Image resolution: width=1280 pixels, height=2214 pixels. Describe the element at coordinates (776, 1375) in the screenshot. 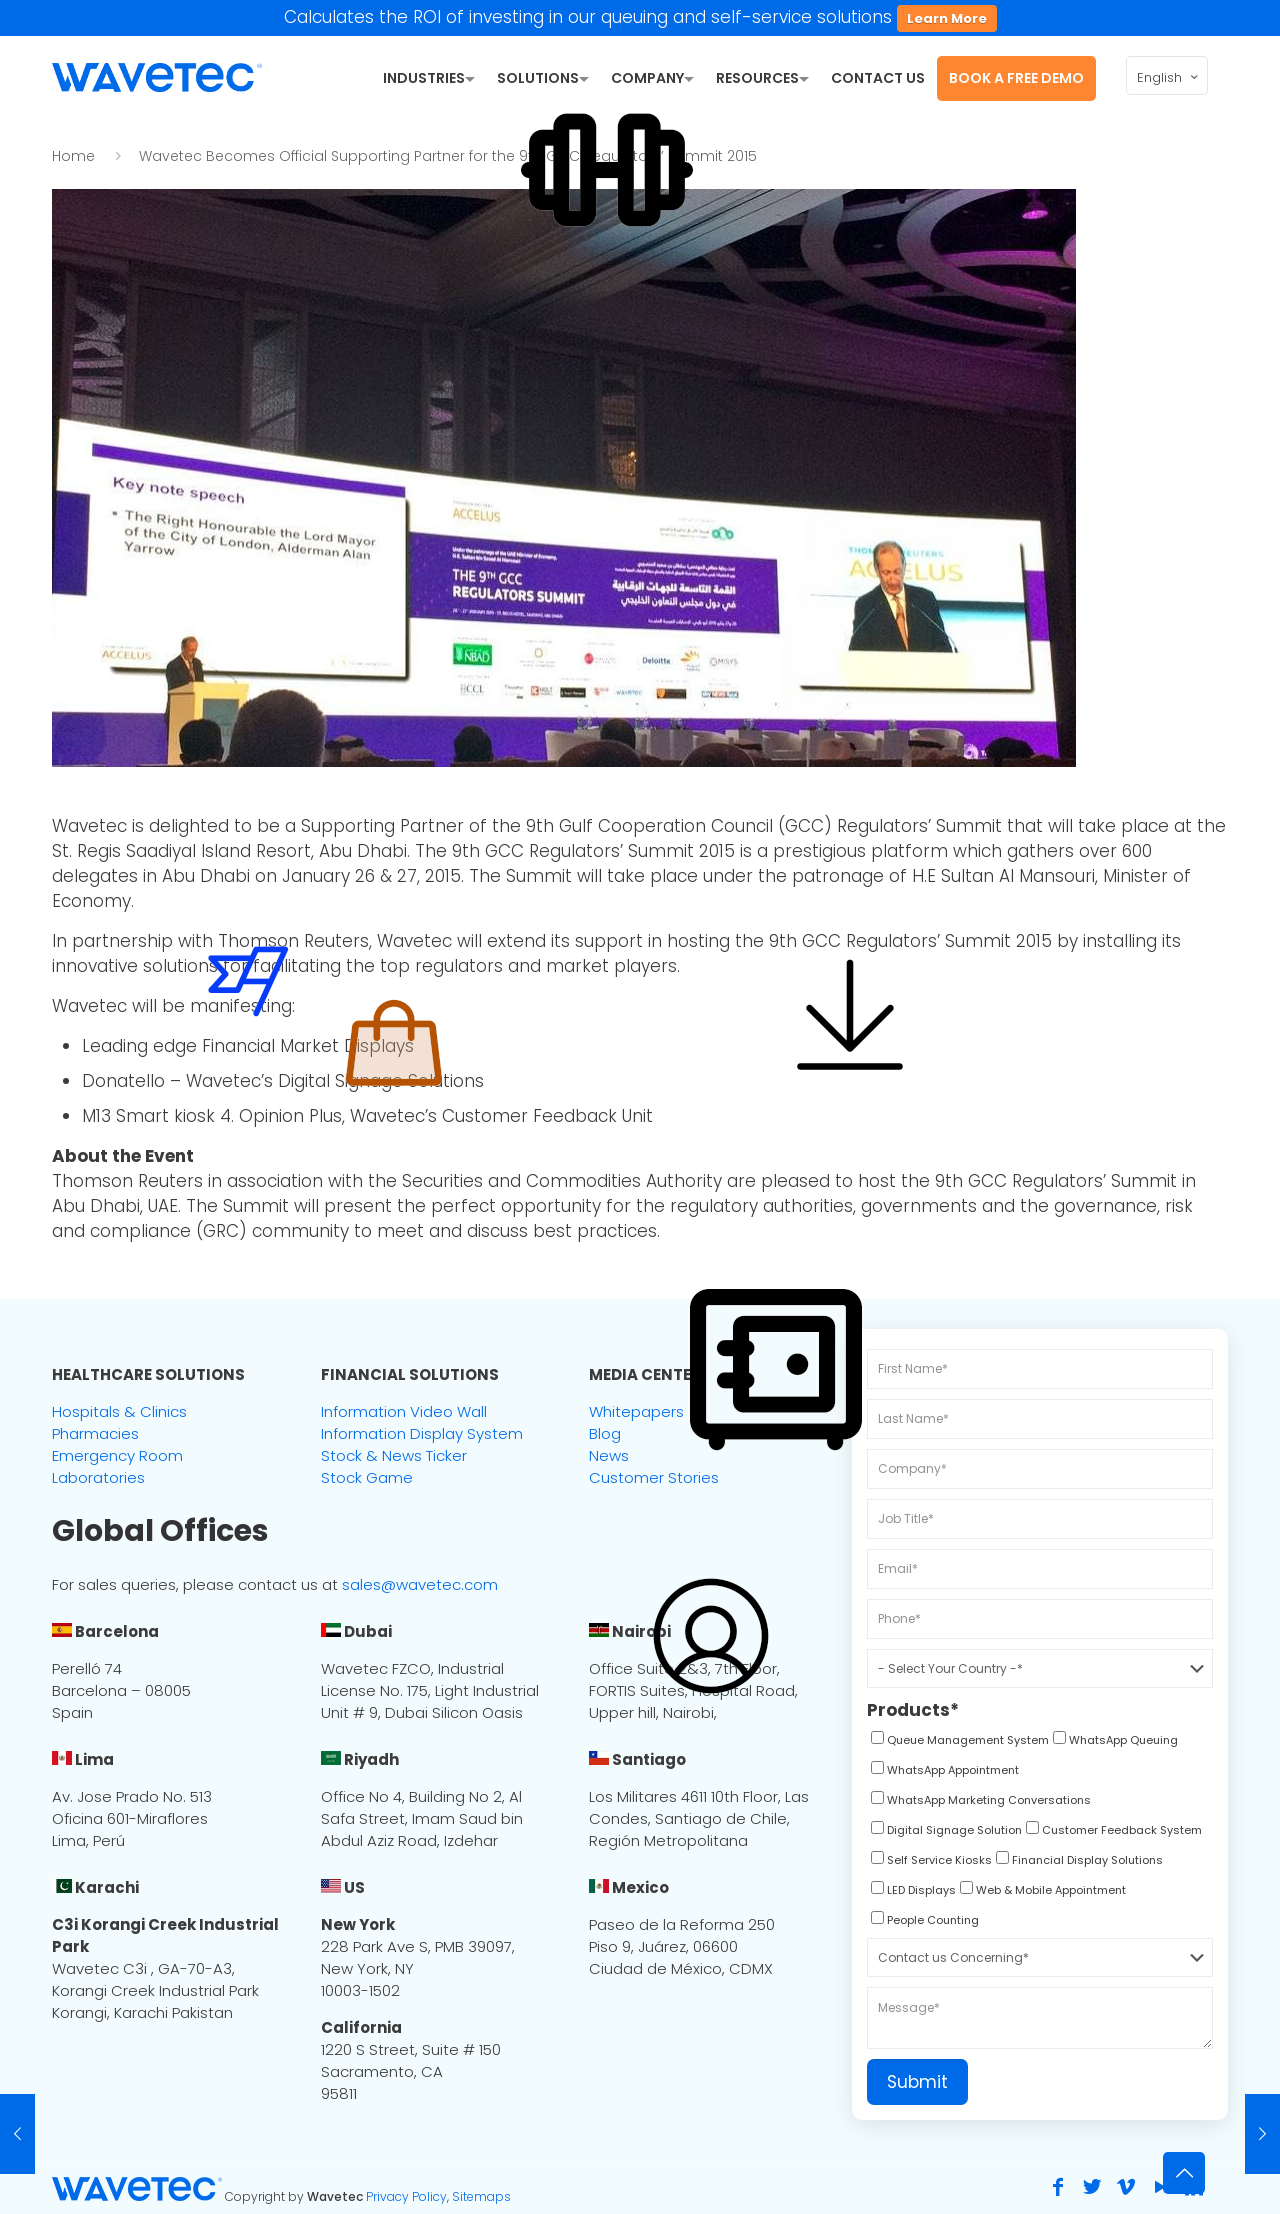

I see `access fiscal host settings` at that location.